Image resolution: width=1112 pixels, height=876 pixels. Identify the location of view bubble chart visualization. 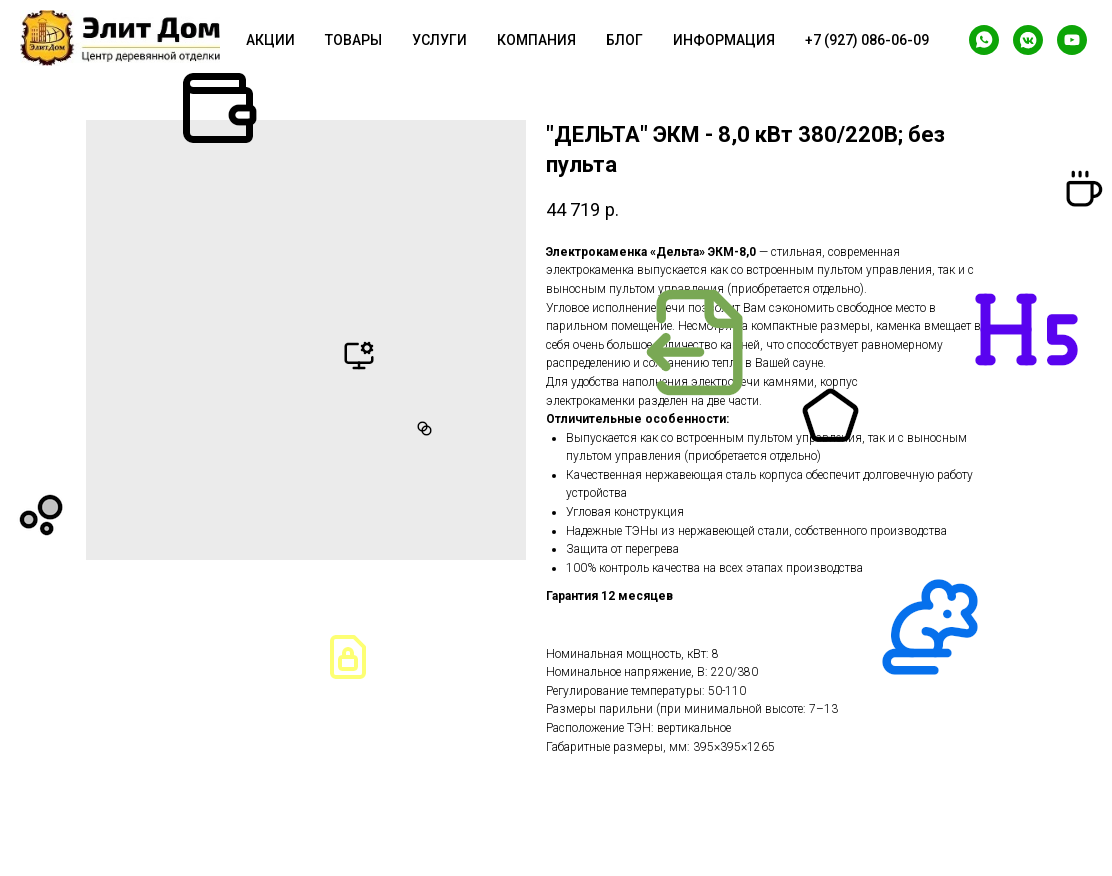
(40, 515).